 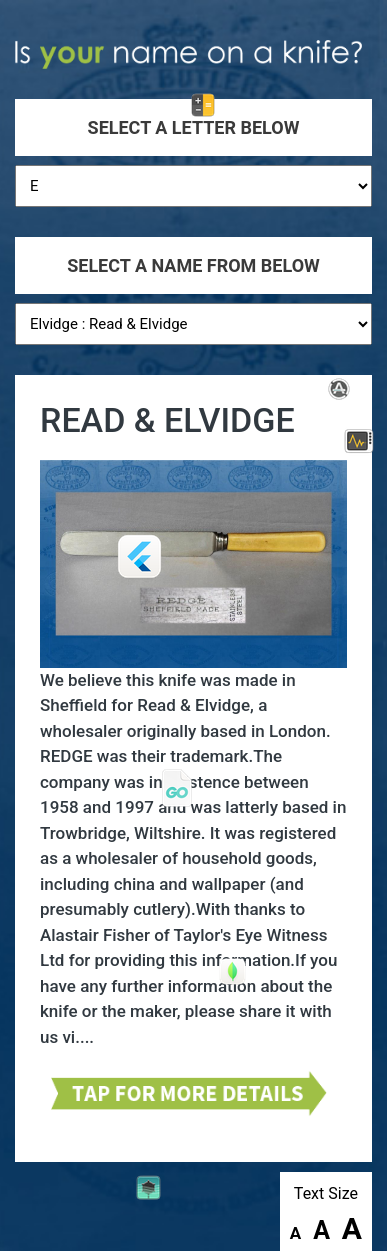 I want to click on check for system software updates, so click(x=339, y=389).